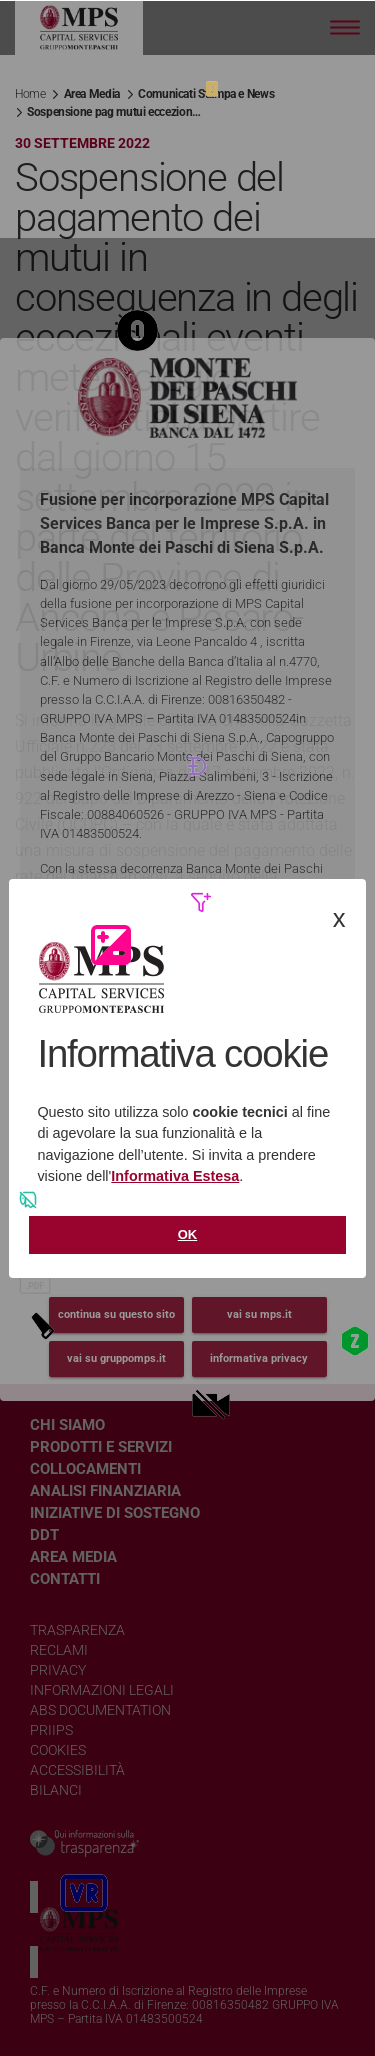 The width and height of the screenshot is (375, 2056). I want to click on indicates zero items or notifications, so click(137, 330).